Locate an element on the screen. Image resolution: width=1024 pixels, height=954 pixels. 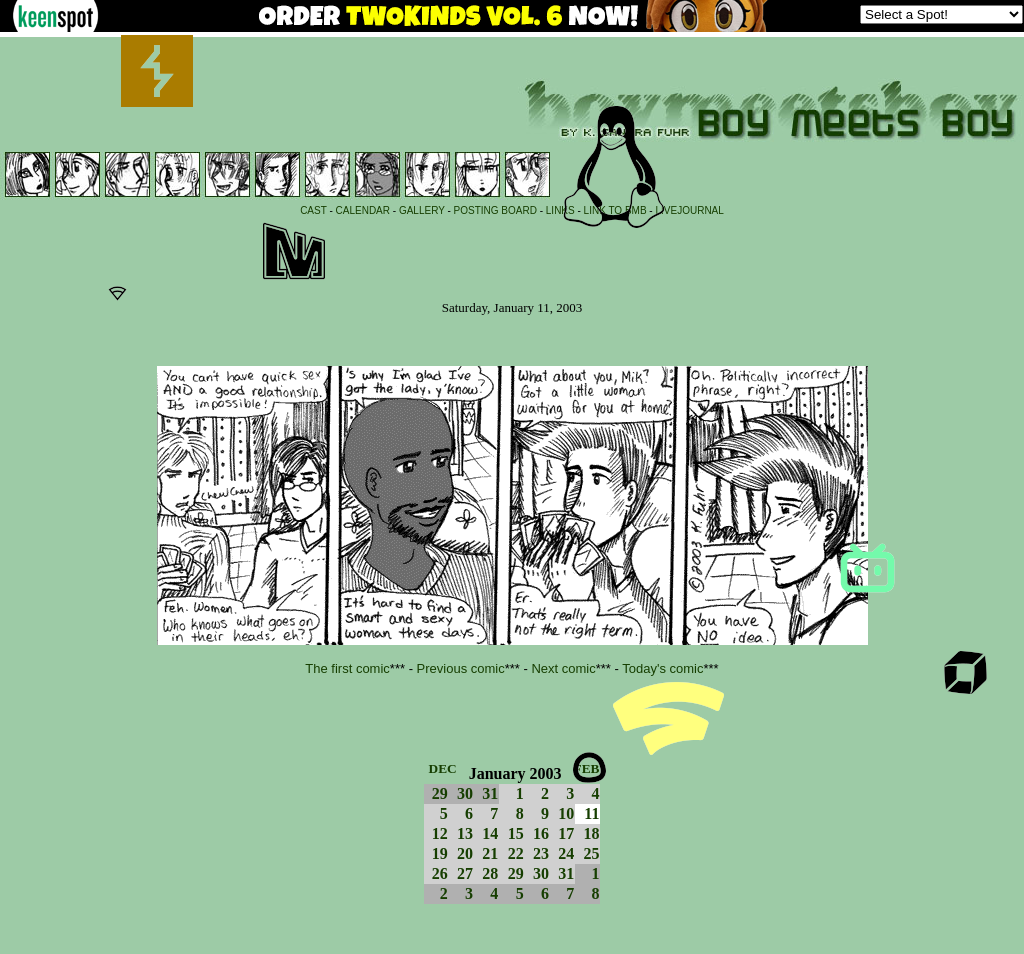
linux operating system logo is located at coordinates (614, 167).